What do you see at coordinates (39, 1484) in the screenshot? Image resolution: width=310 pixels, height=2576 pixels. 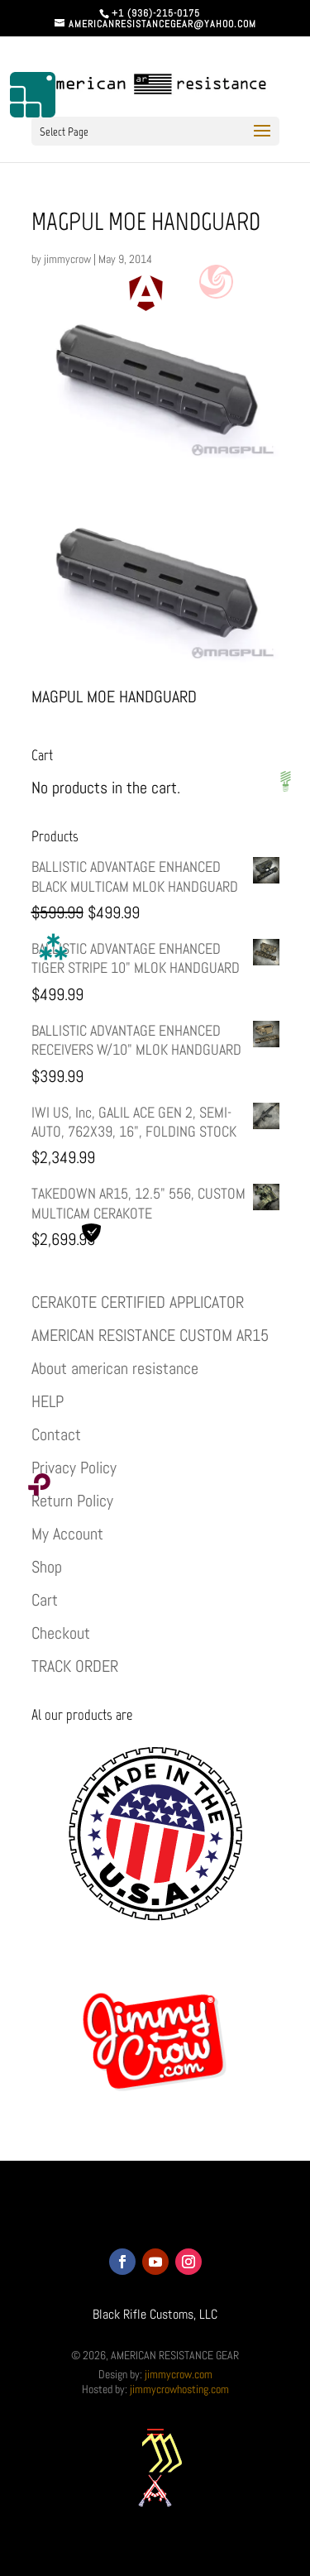 I see `tp-link brand logo` at bounding box center [39, 1484].